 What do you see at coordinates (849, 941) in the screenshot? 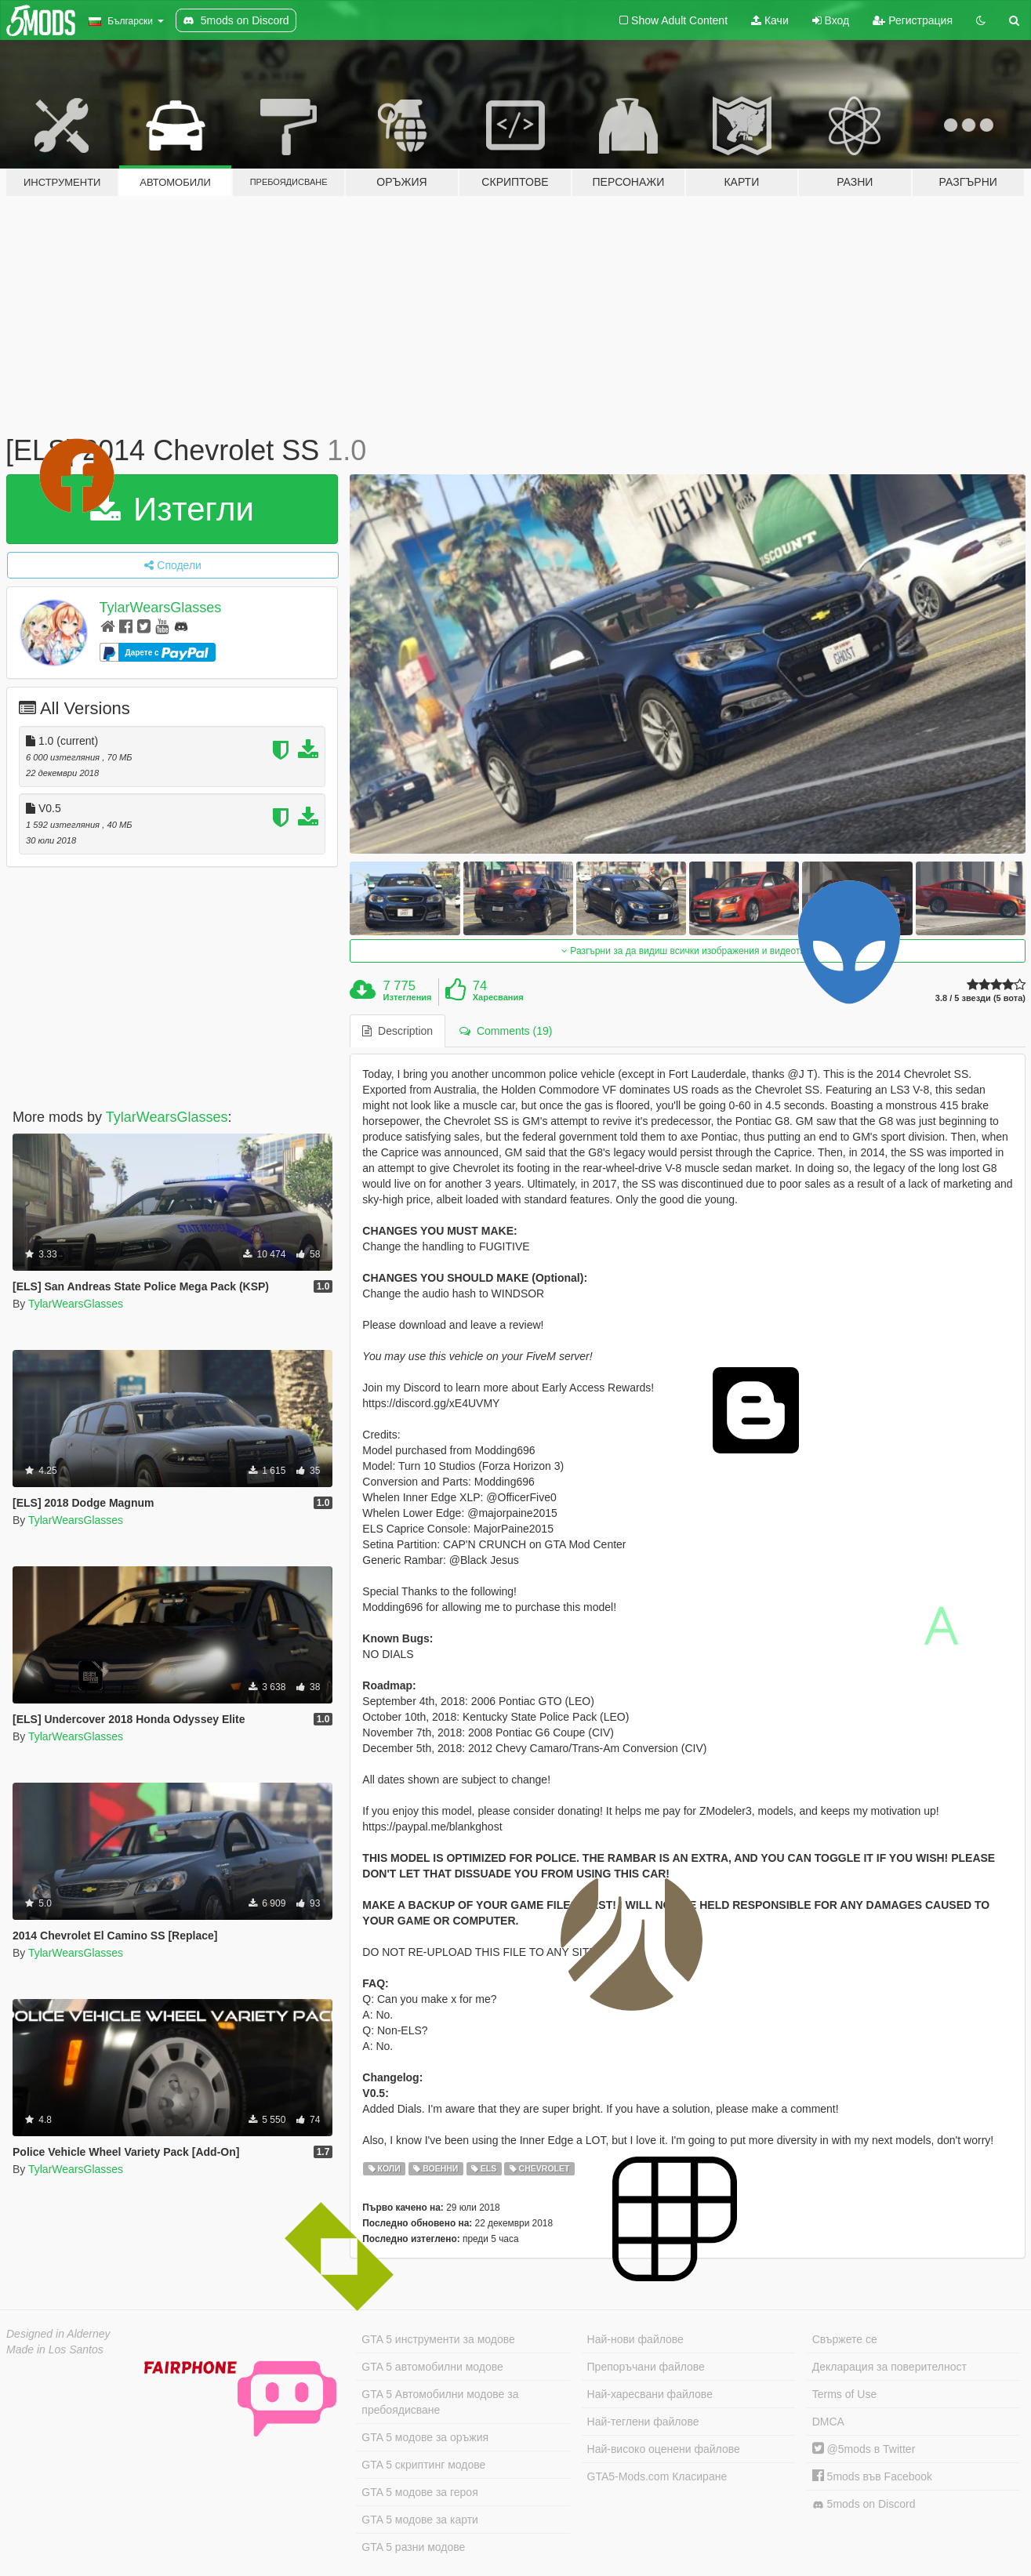
I see `extraterrestrial or sci-fi themed content` at bounding box center [849, 941].